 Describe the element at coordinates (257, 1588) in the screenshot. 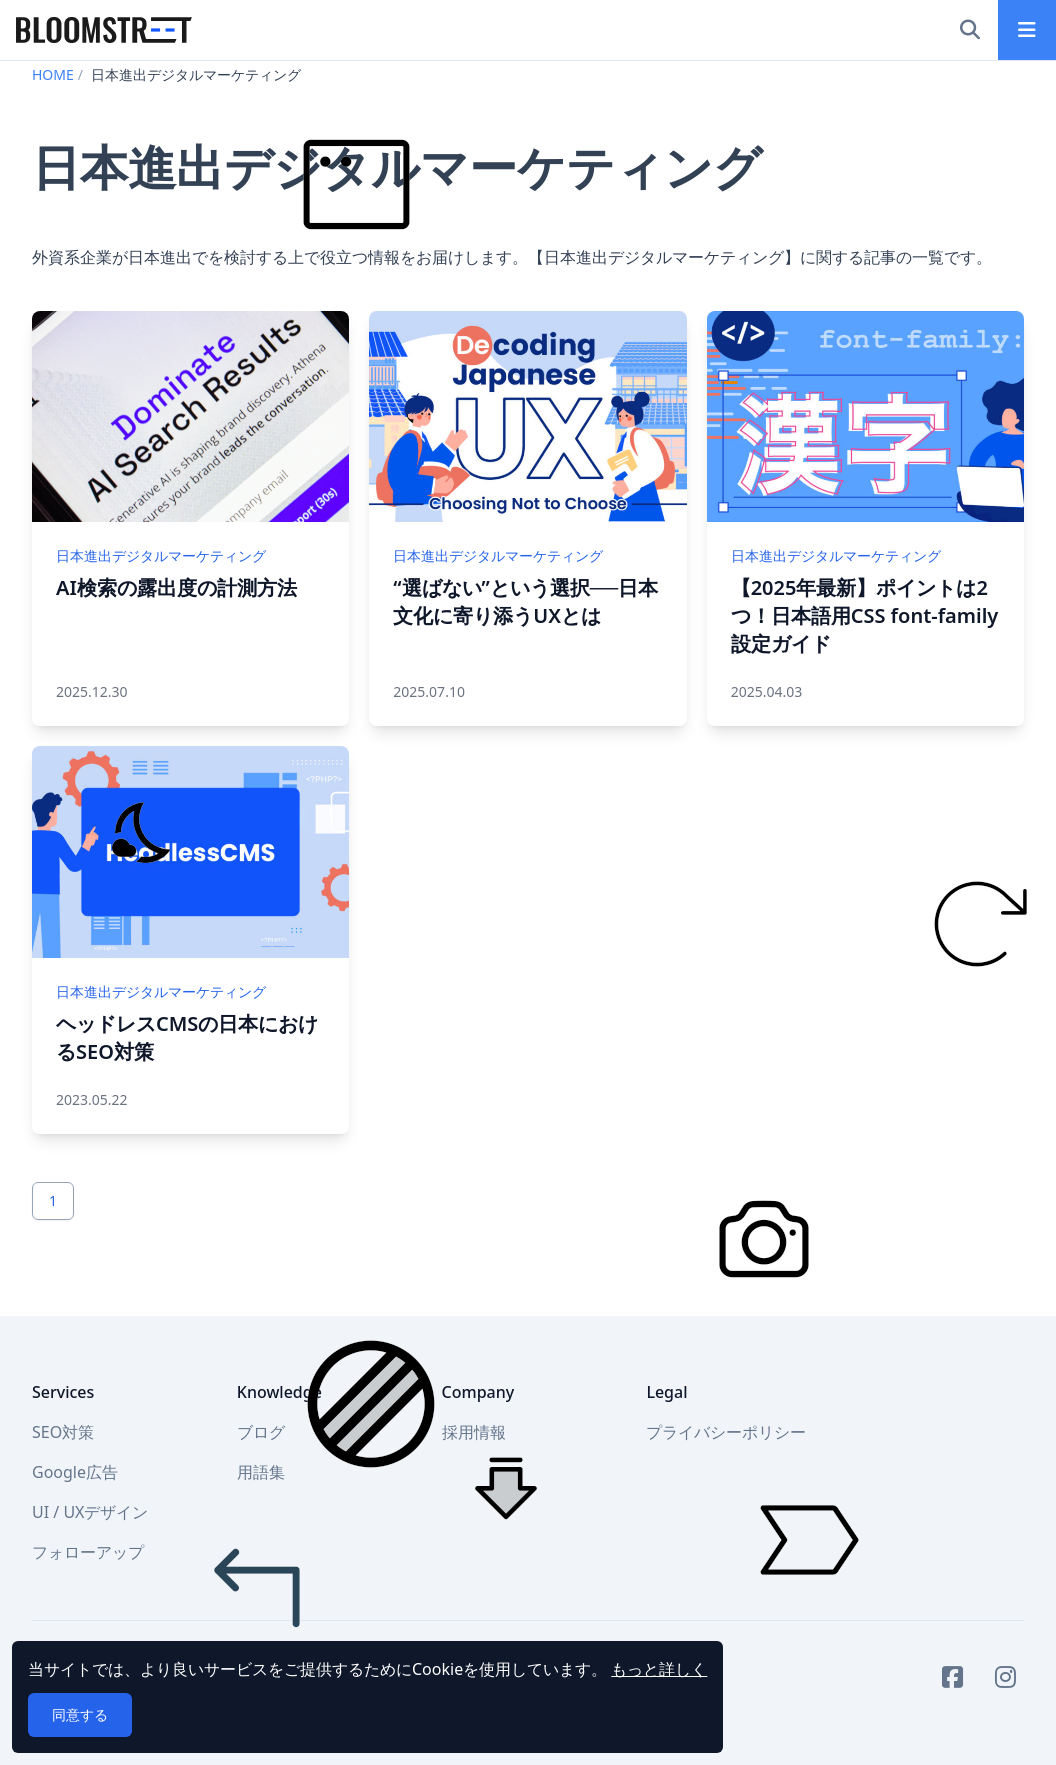

I see `go back to the previous screen` at that location.